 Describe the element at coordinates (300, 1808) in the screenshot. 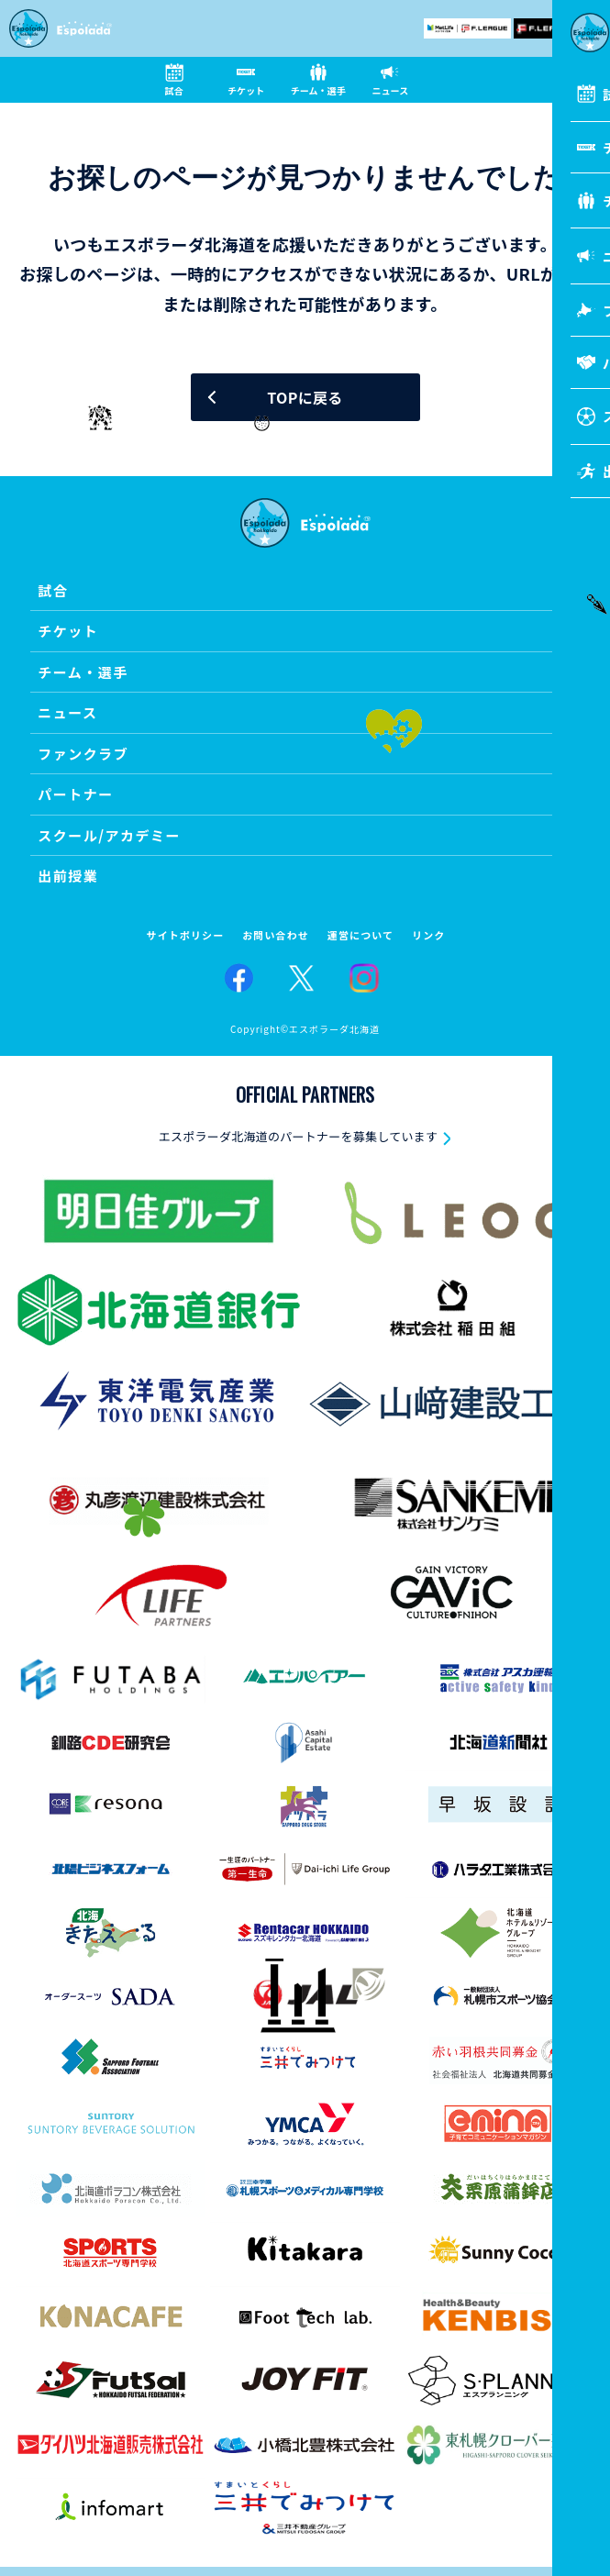

I see `select evil or dark faction in game` at that location.